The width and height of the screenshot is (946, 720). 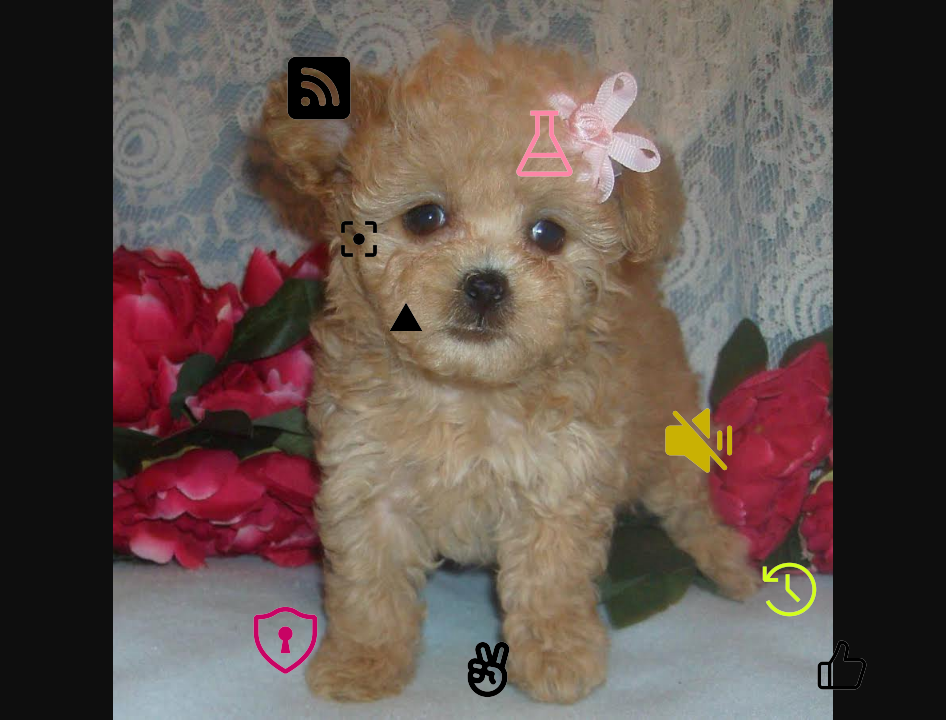 I want to click on send a peace sign reaction, so click(x=487, y=669).